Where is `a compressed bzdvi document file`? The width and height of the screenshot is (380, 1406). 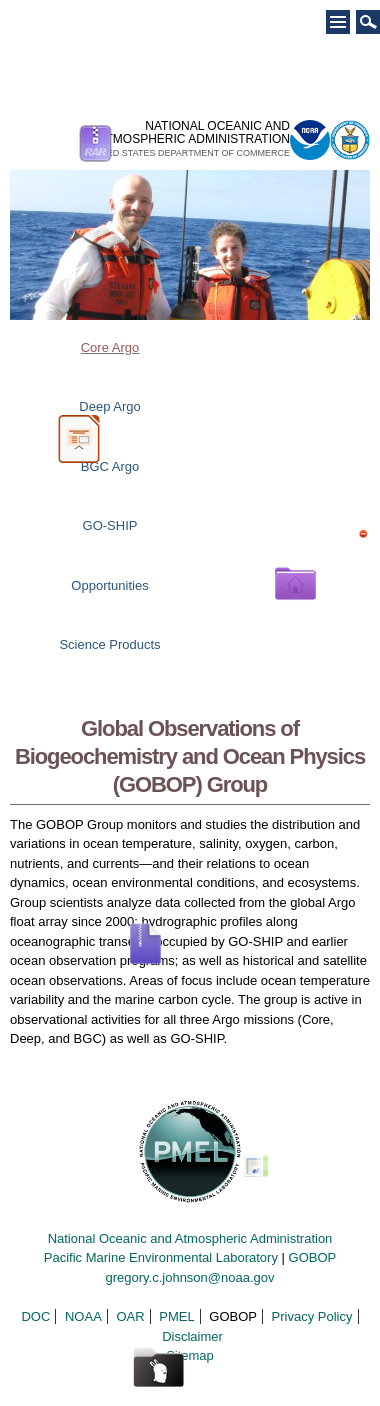
a compressed bzdvi document file is located at coordinates (145, 944).